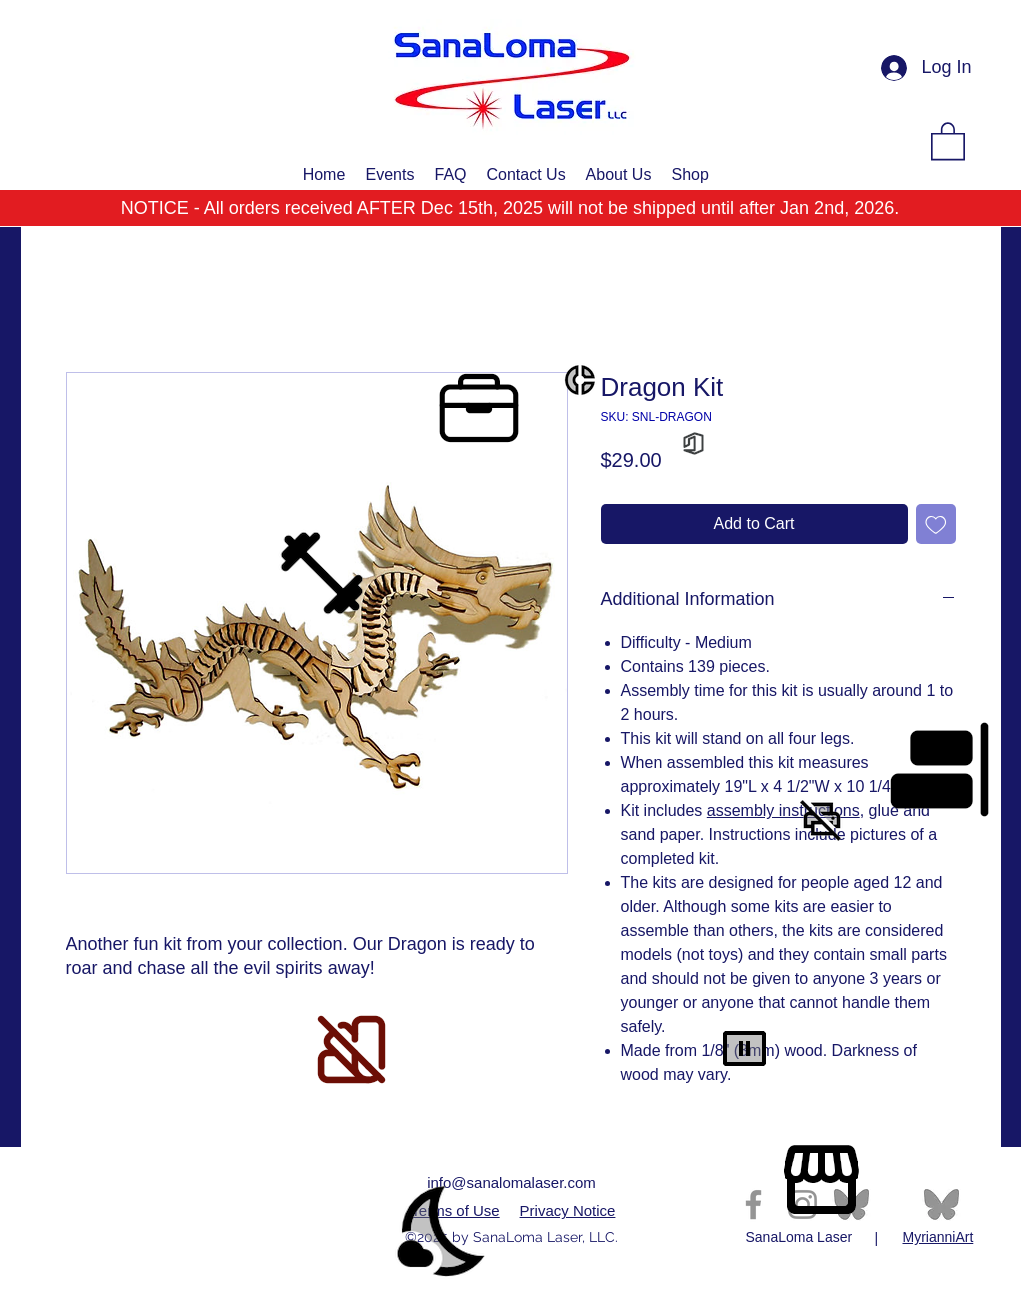 The image size is (1021, 1296). I want to click on access fitness or workout features, so click(322, 573).